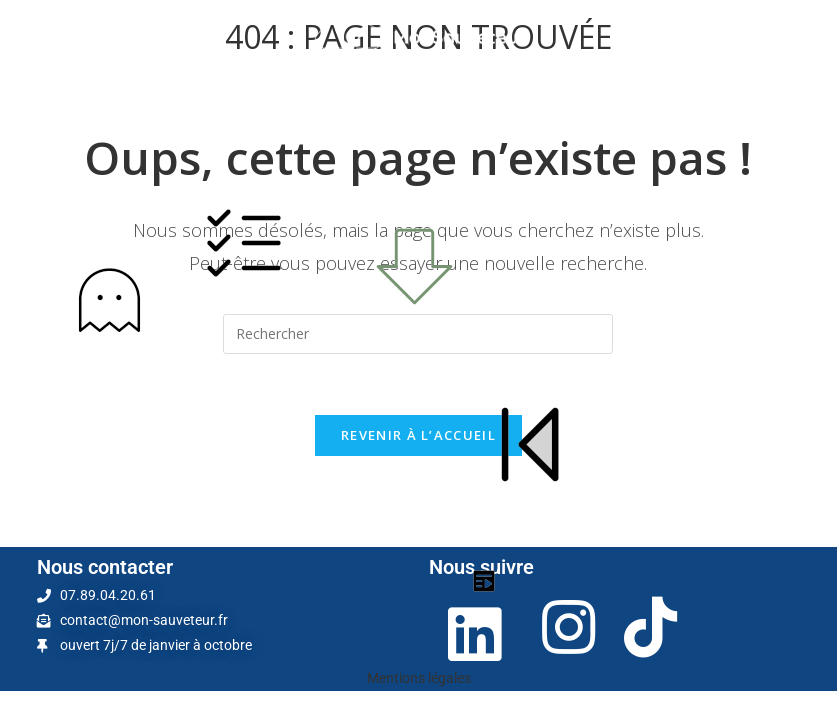  I want to click on view completed tasks or checklist, so click(244, 243).